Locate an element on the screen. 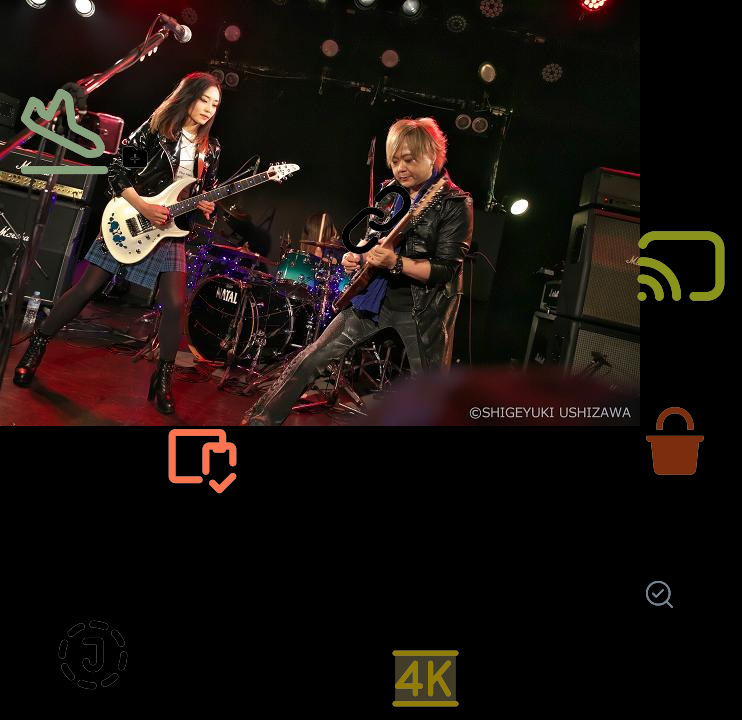 Image resolution: width=742 pixels, height=720 pixels. indicates a pending or in-progress item labeled "J" is located at coordinates (93, 655).